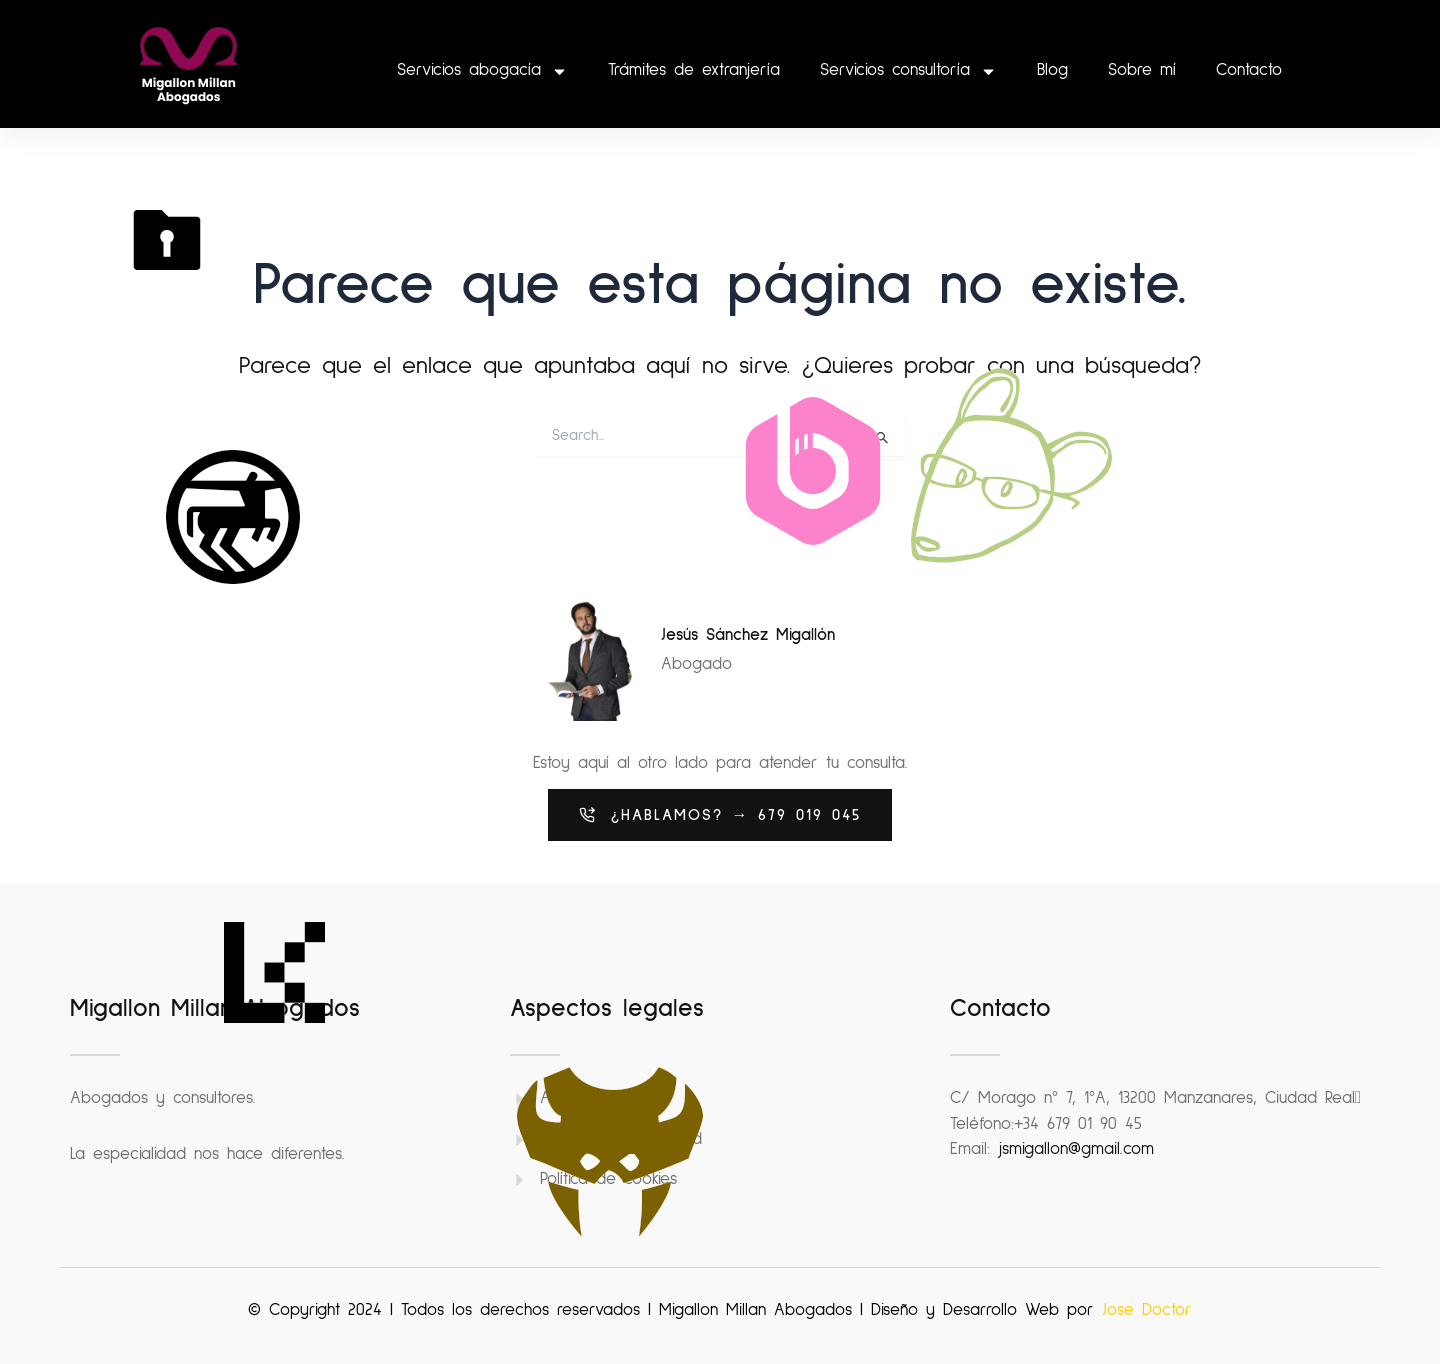 Image resolution: width=1440 pixels, height=1364 pixels. What do you see at coordinates (233, 517) in the screenshot?
I see `visit the Rossmann website or app` at bounding box center [233, 517].